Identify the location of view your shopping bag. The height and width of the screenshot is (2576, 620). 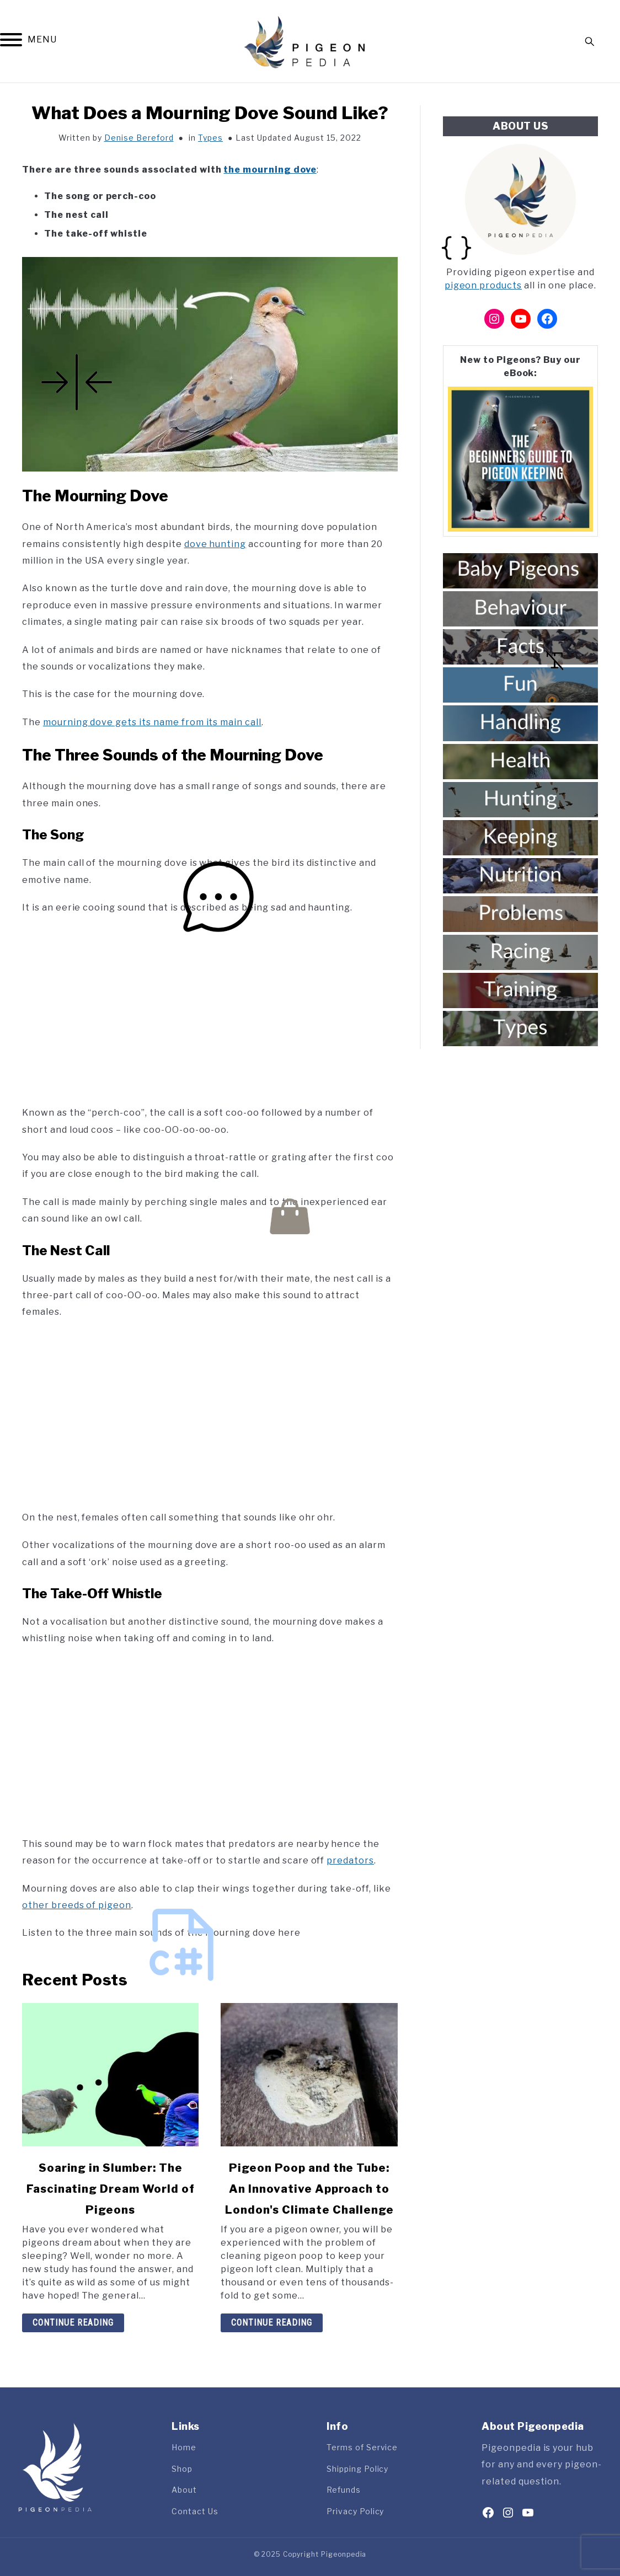
(290, 1218).